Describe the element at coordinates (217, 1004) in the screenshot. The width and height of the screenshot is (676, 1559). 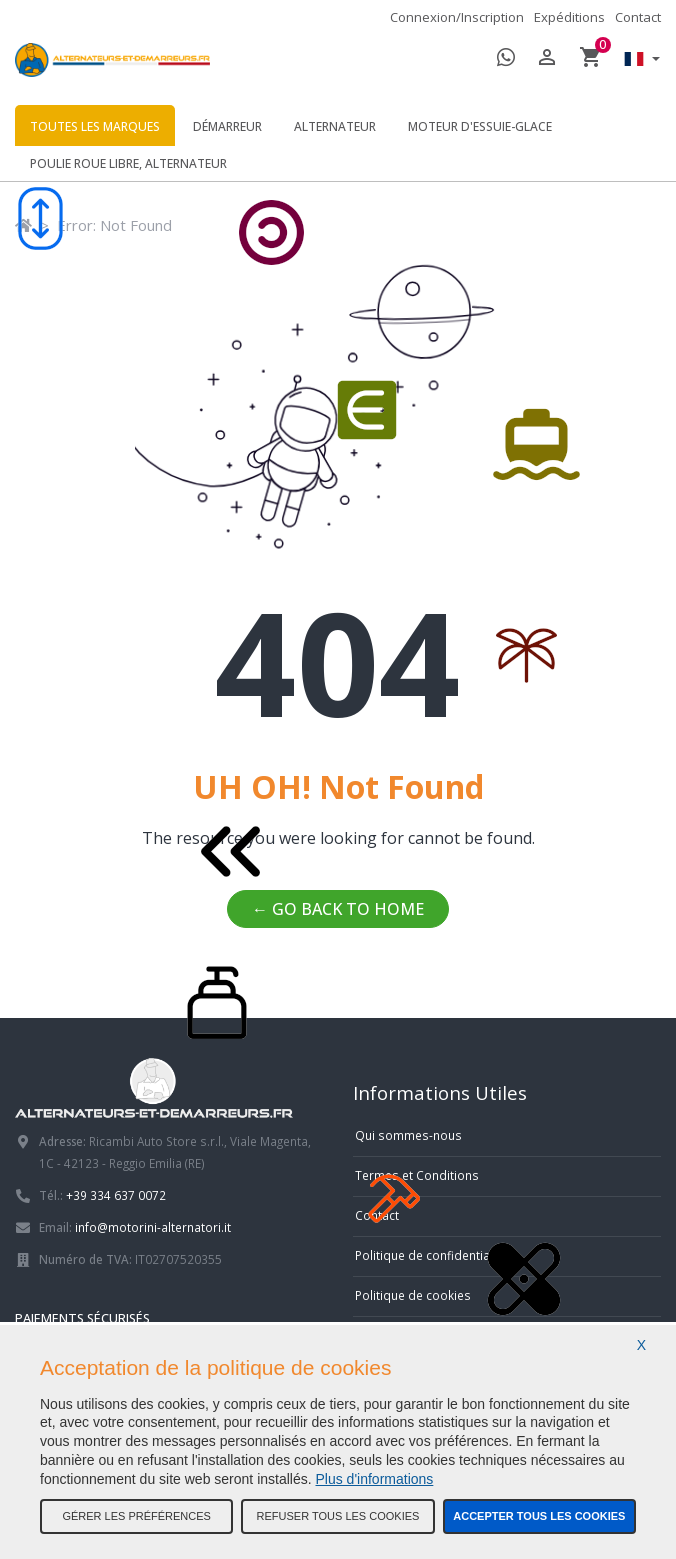
I see `access hand washing or hygiene instructions` at that location.